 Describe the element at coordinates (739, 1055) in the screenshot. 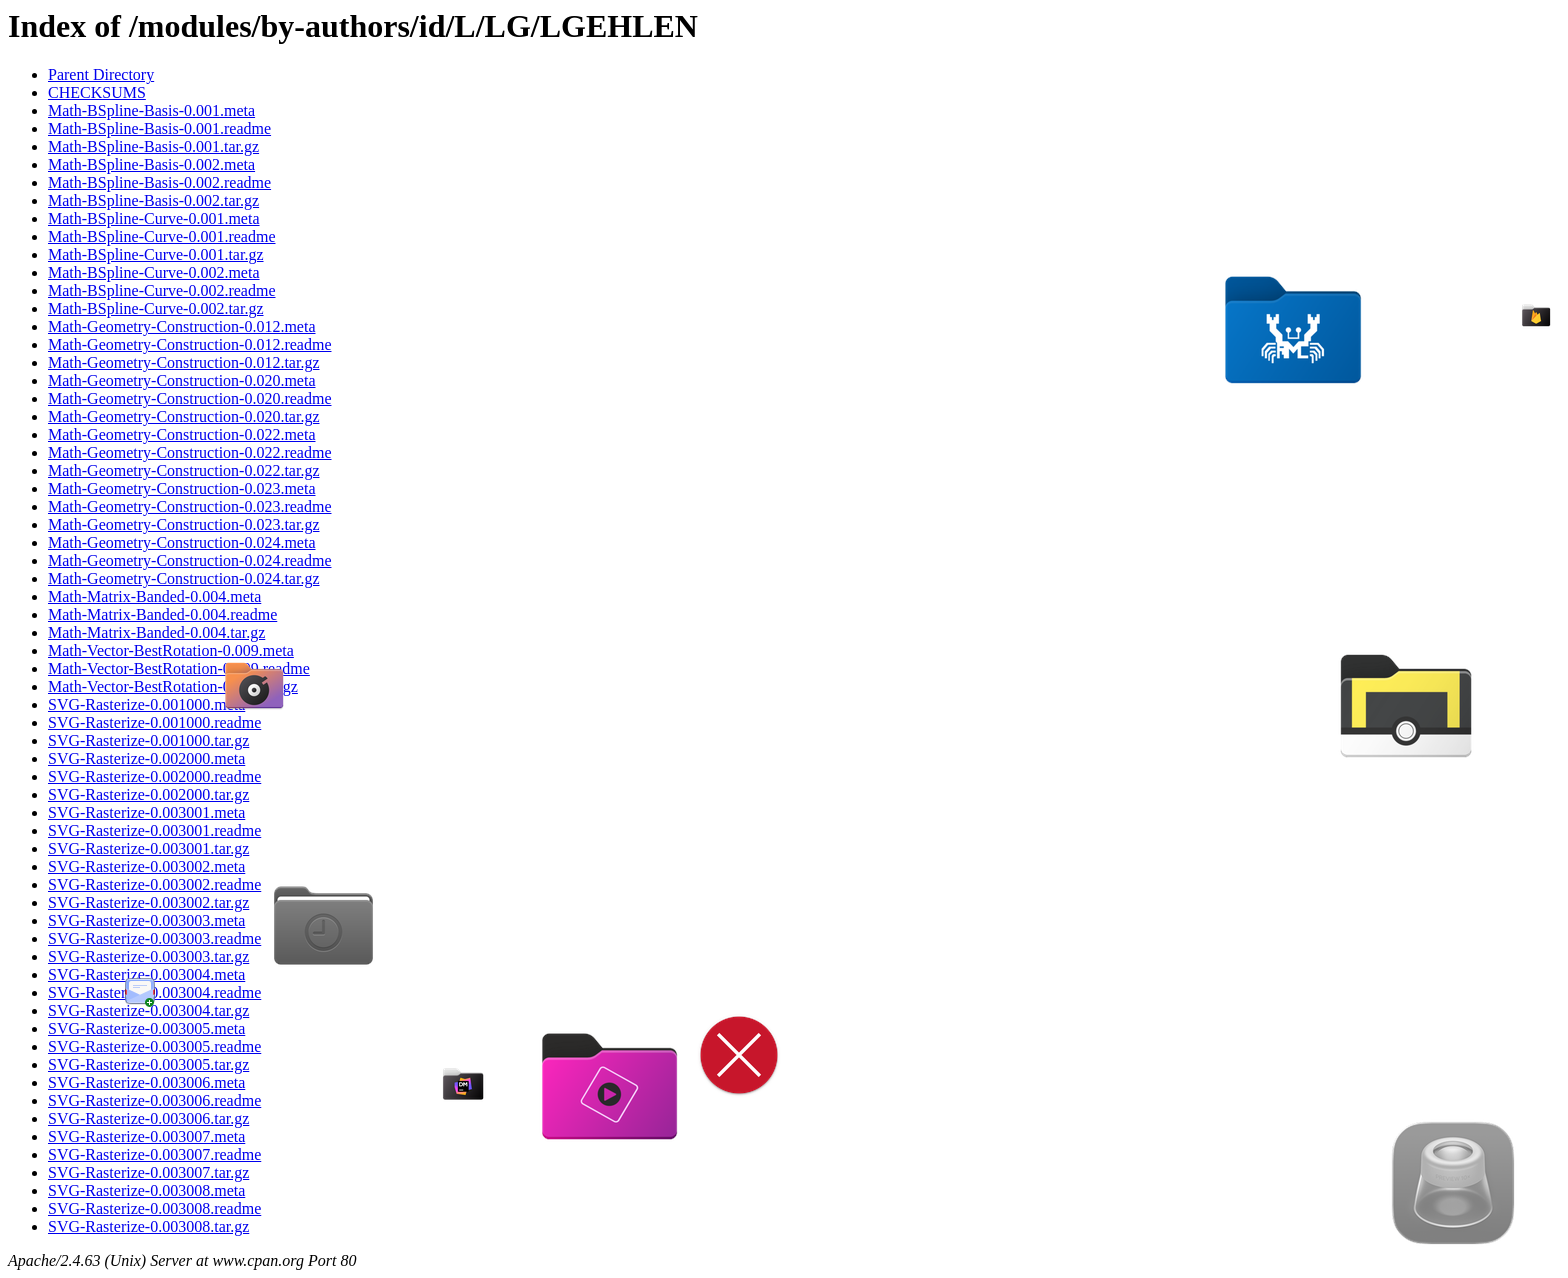

I see `indicates a file cannot be synced to Dropbox` at that location.